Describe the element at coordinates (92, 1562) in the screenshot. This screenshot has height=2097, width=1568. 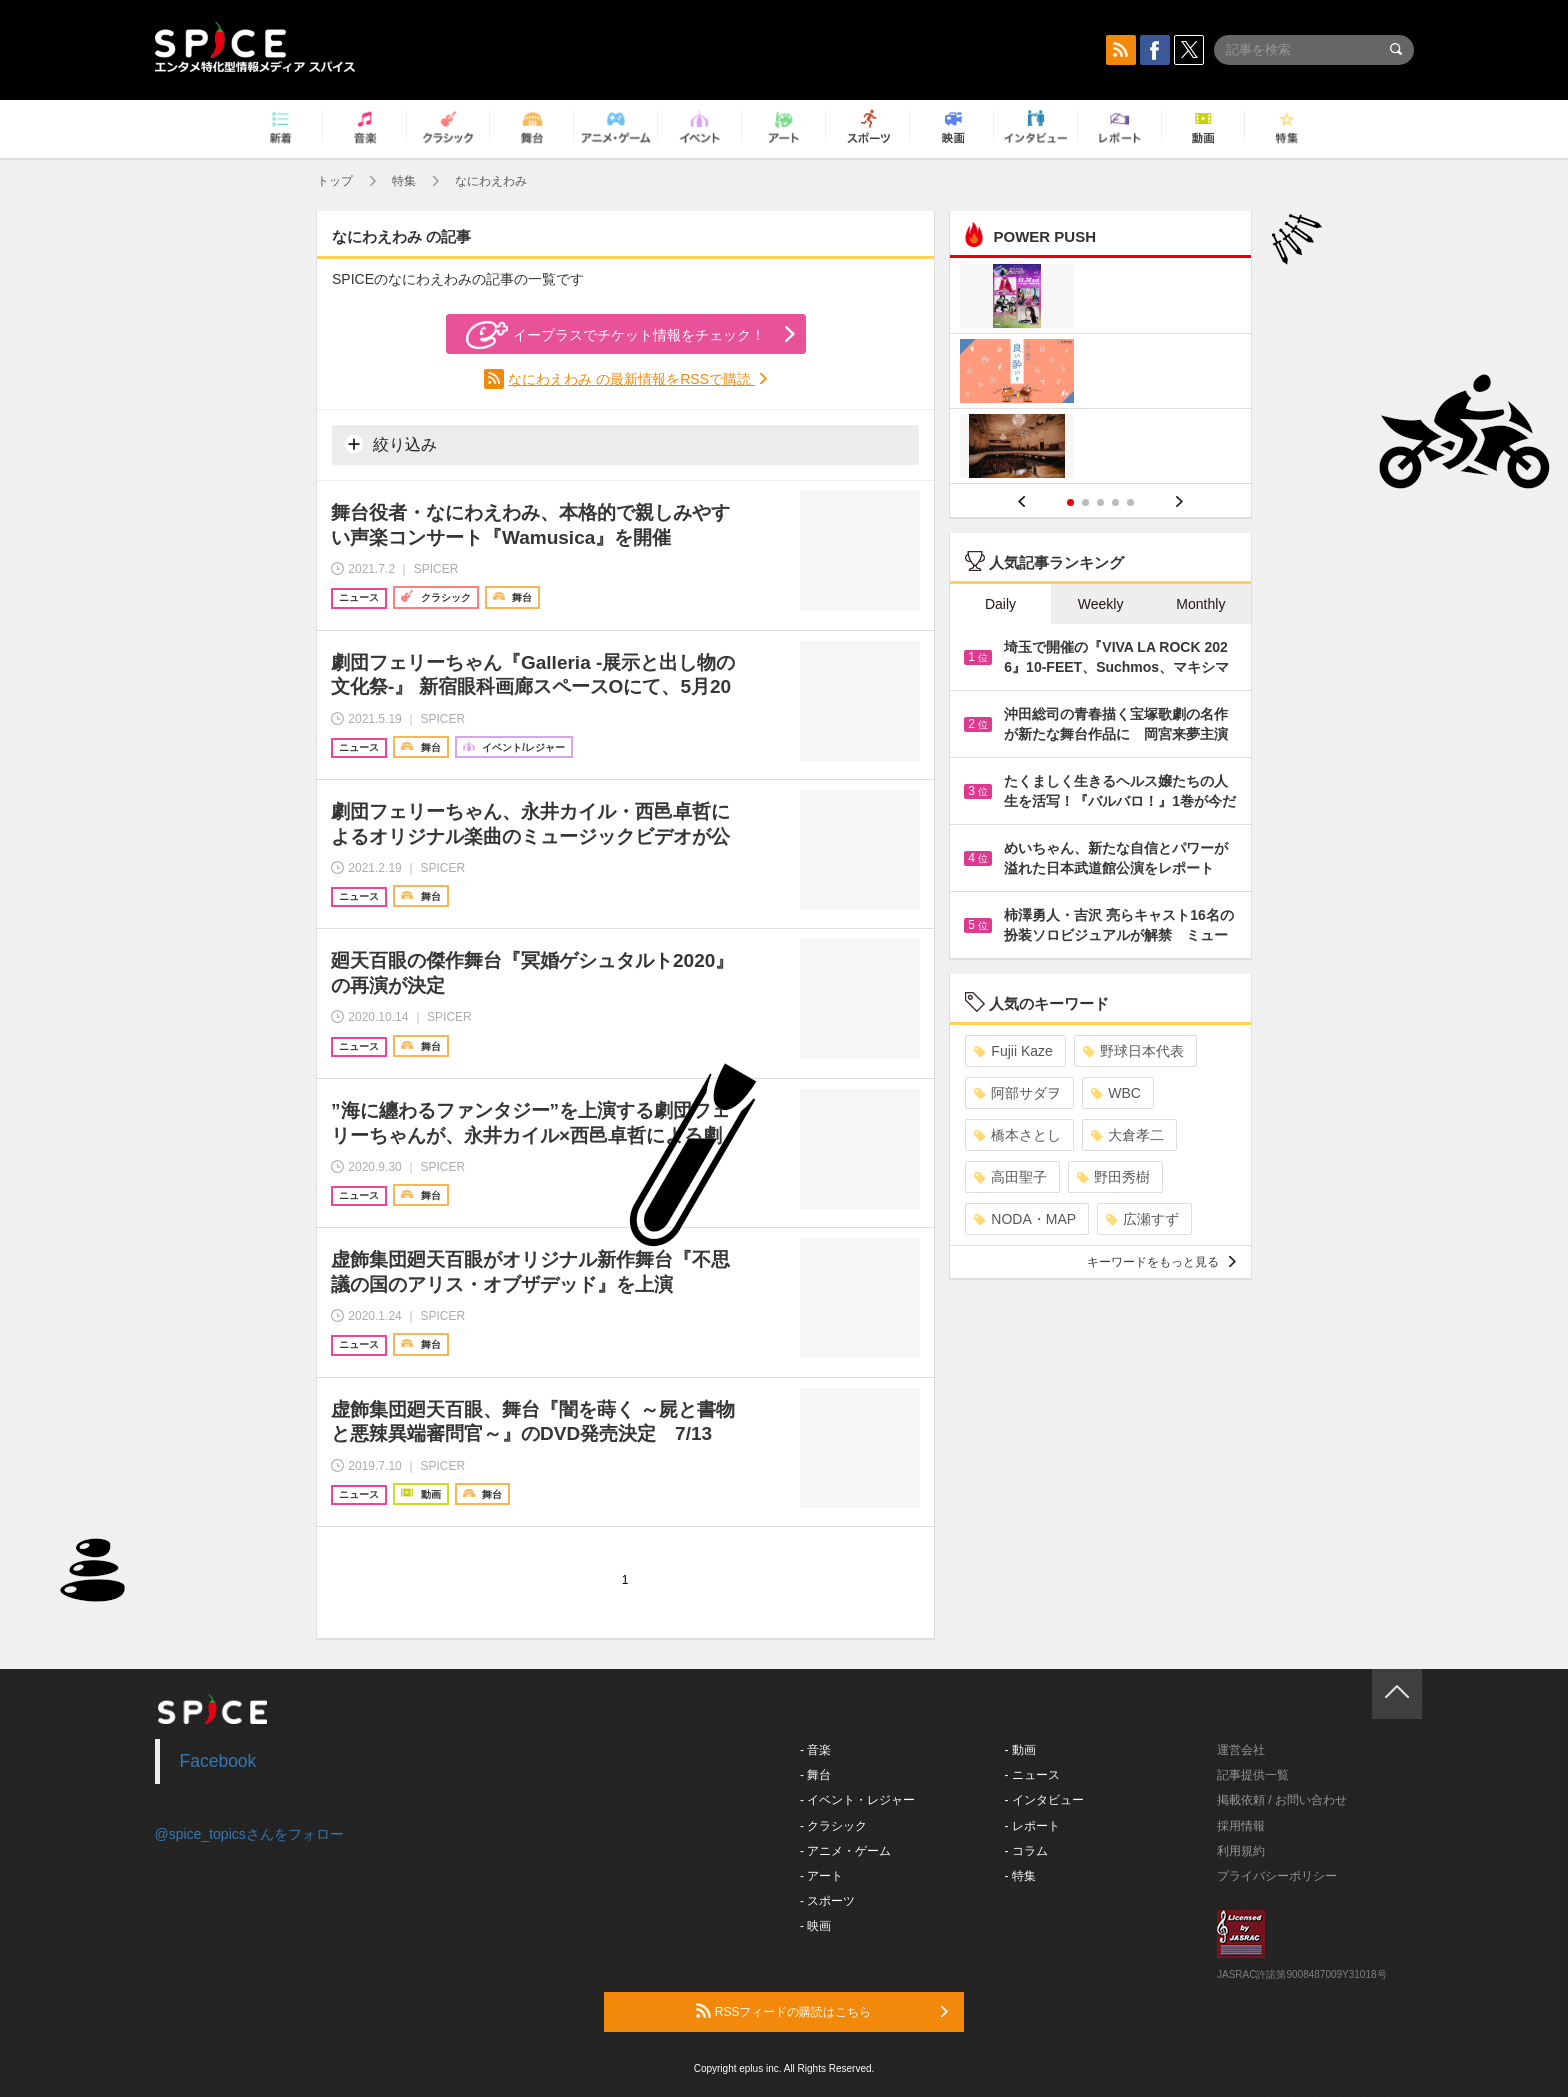
I see `access meditation or mindfulness features` at that location.